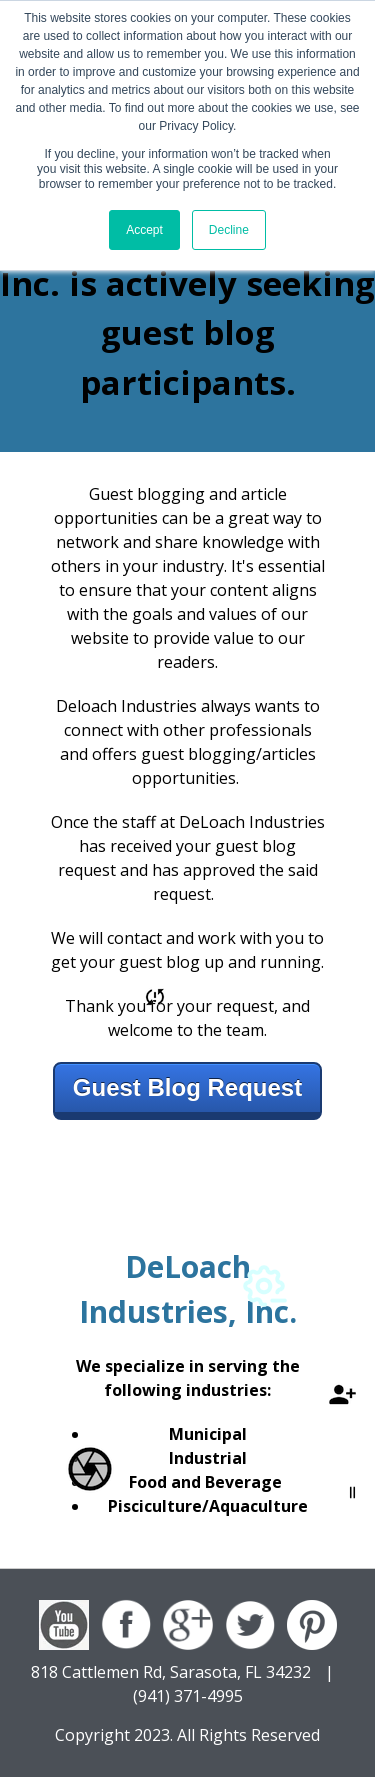 The width and height of the screenshot is (375, 1777). What do you see at coordinates (342, 1394) in the screenshot?
I see `add a new contact or friend` at bounding box center [342, 1394].